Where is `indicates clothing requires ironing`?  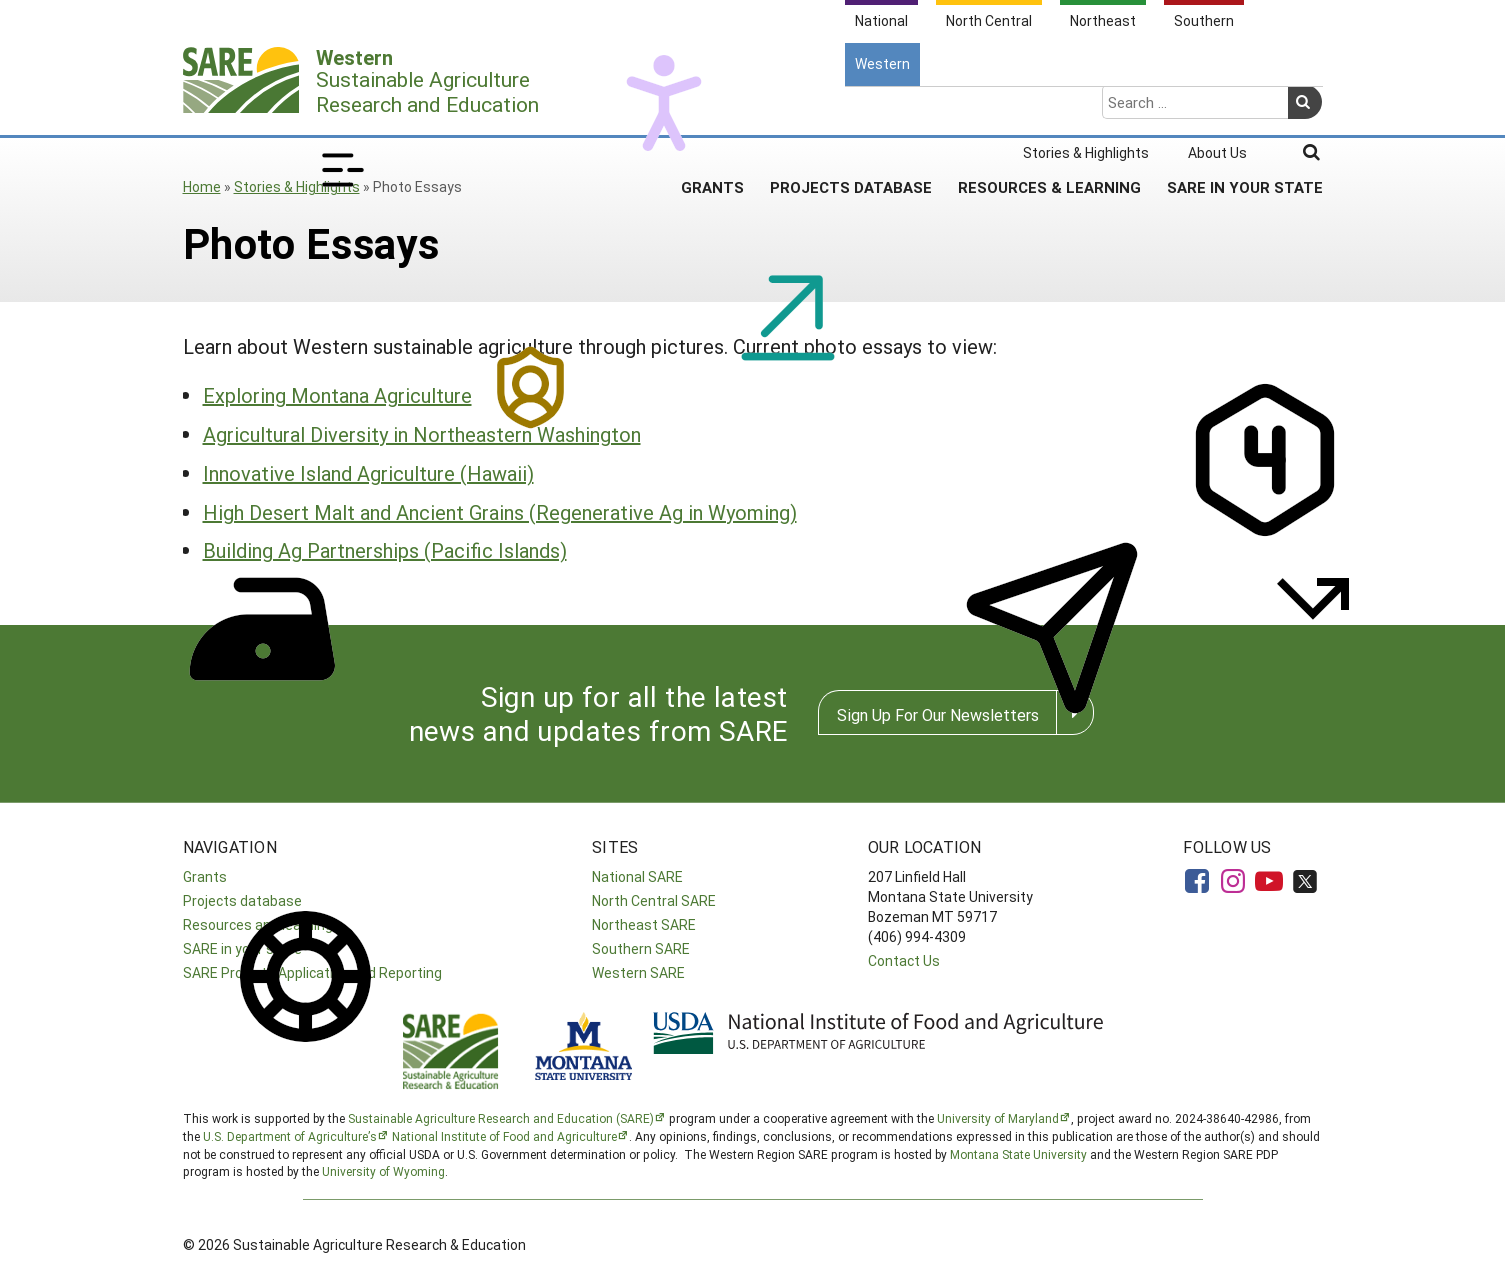
indicates clothing requires ironing is located at coordinates (263, 629).